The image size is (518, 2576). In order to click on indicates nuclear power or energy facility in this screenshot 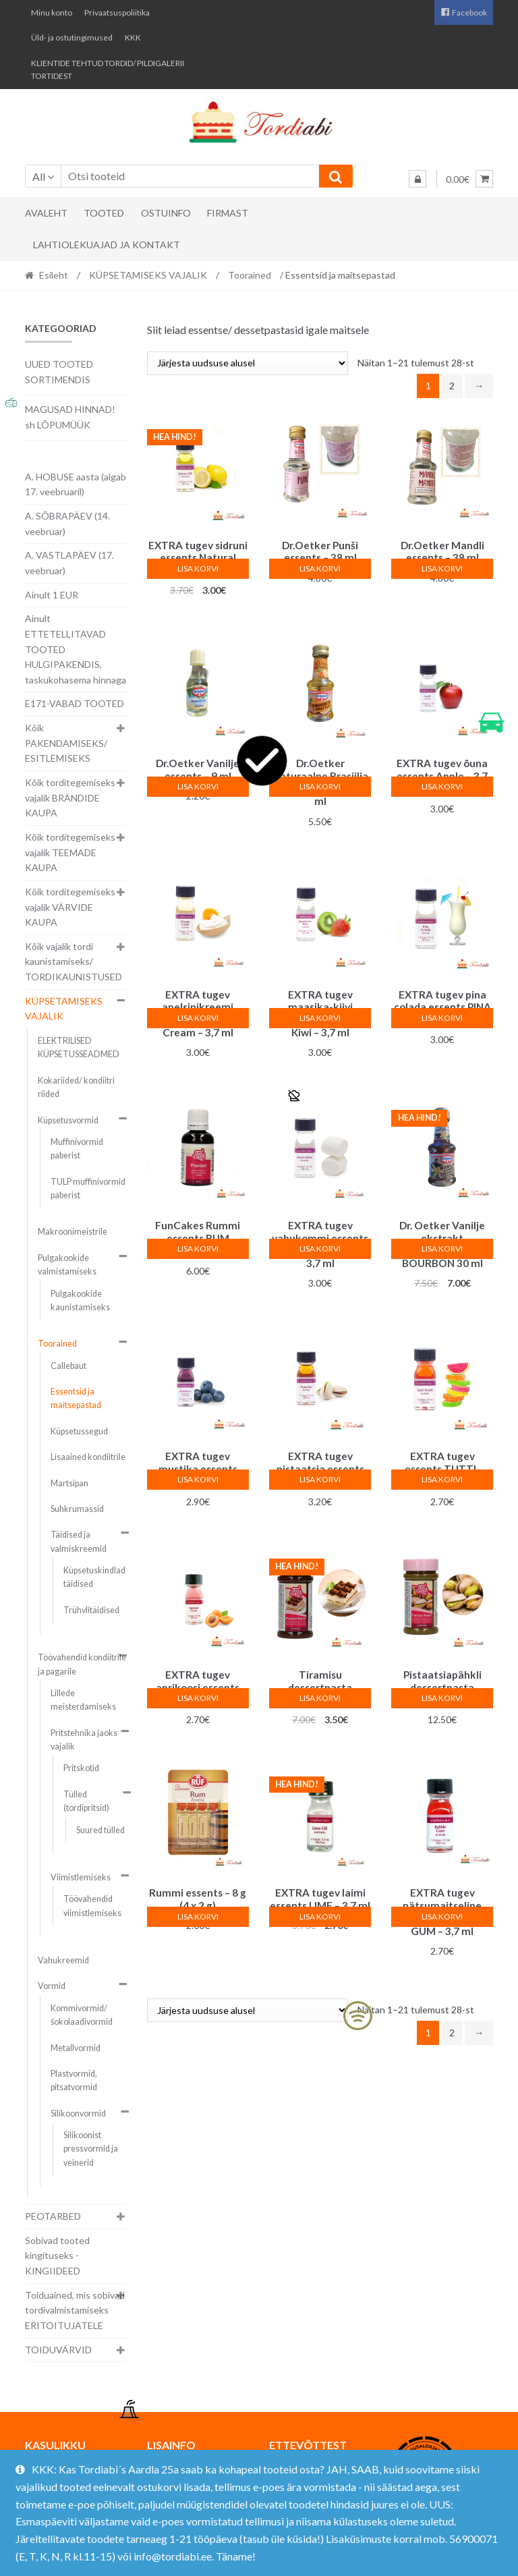, I will do `click(129, 2410)`.